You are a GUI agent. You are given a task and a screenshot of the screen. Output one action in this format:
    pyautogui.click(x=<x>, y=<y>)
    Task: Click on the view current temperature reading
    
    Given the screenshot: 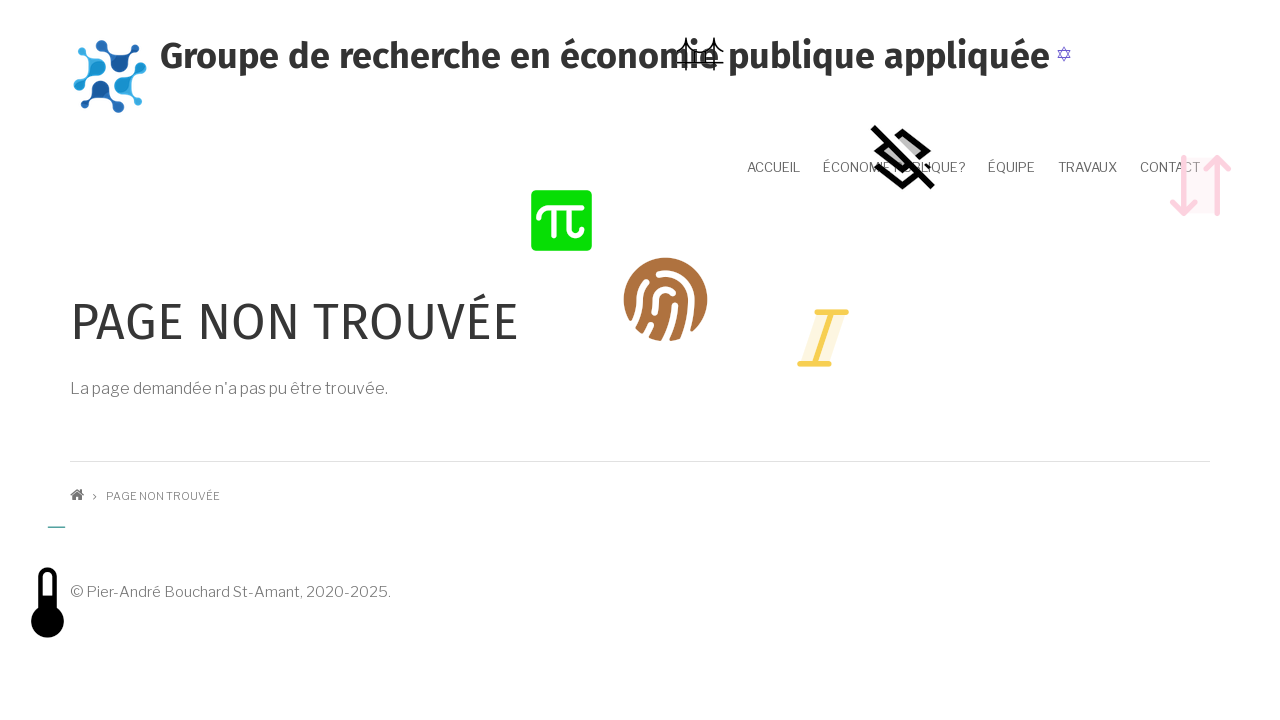 What is the action you would take?
    pyautogui.click(x=47, y=602)
    